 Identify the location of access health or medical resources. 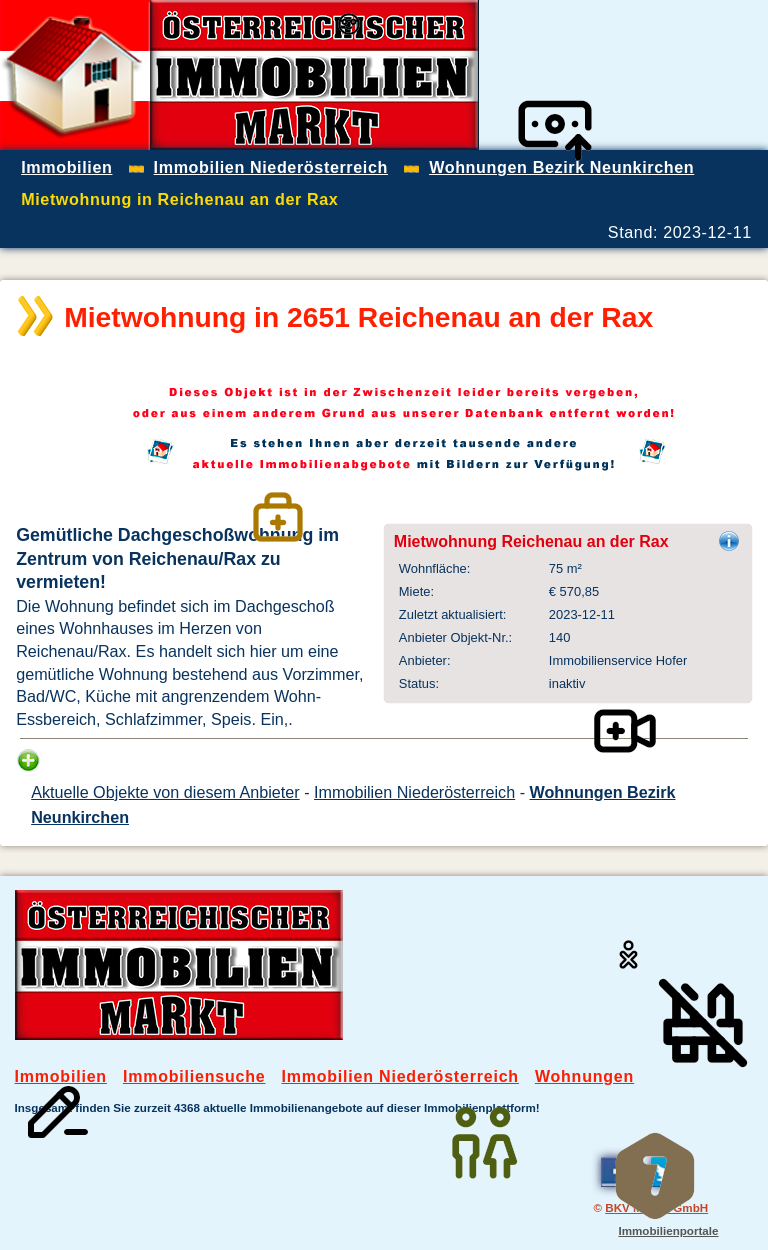
(278, 517).